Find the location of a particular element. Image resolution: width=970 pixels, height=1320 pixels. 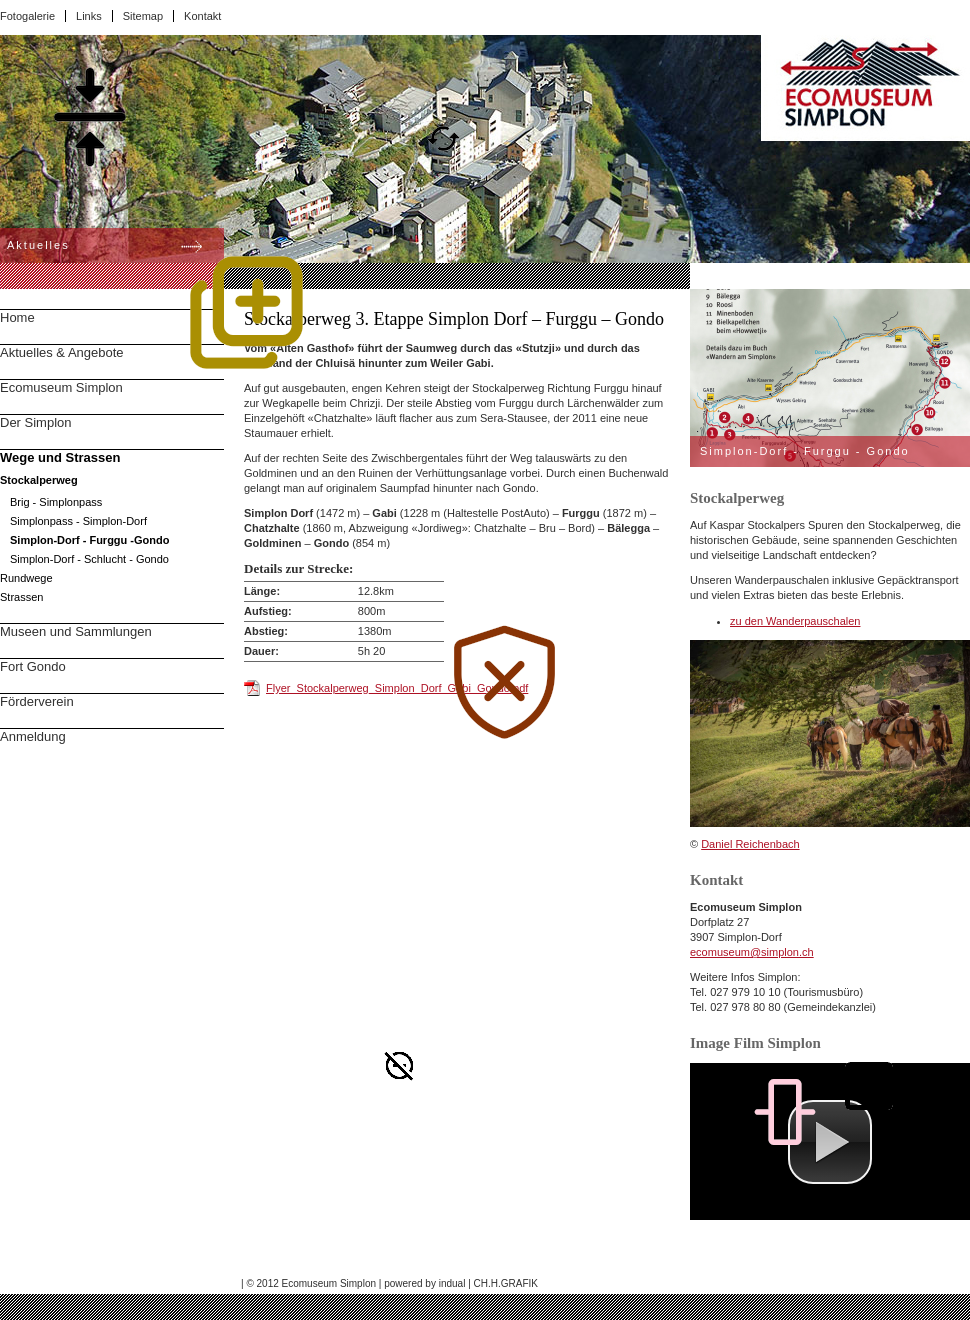

do not disturb mode is disabled is located at coordinates (399, 1065).